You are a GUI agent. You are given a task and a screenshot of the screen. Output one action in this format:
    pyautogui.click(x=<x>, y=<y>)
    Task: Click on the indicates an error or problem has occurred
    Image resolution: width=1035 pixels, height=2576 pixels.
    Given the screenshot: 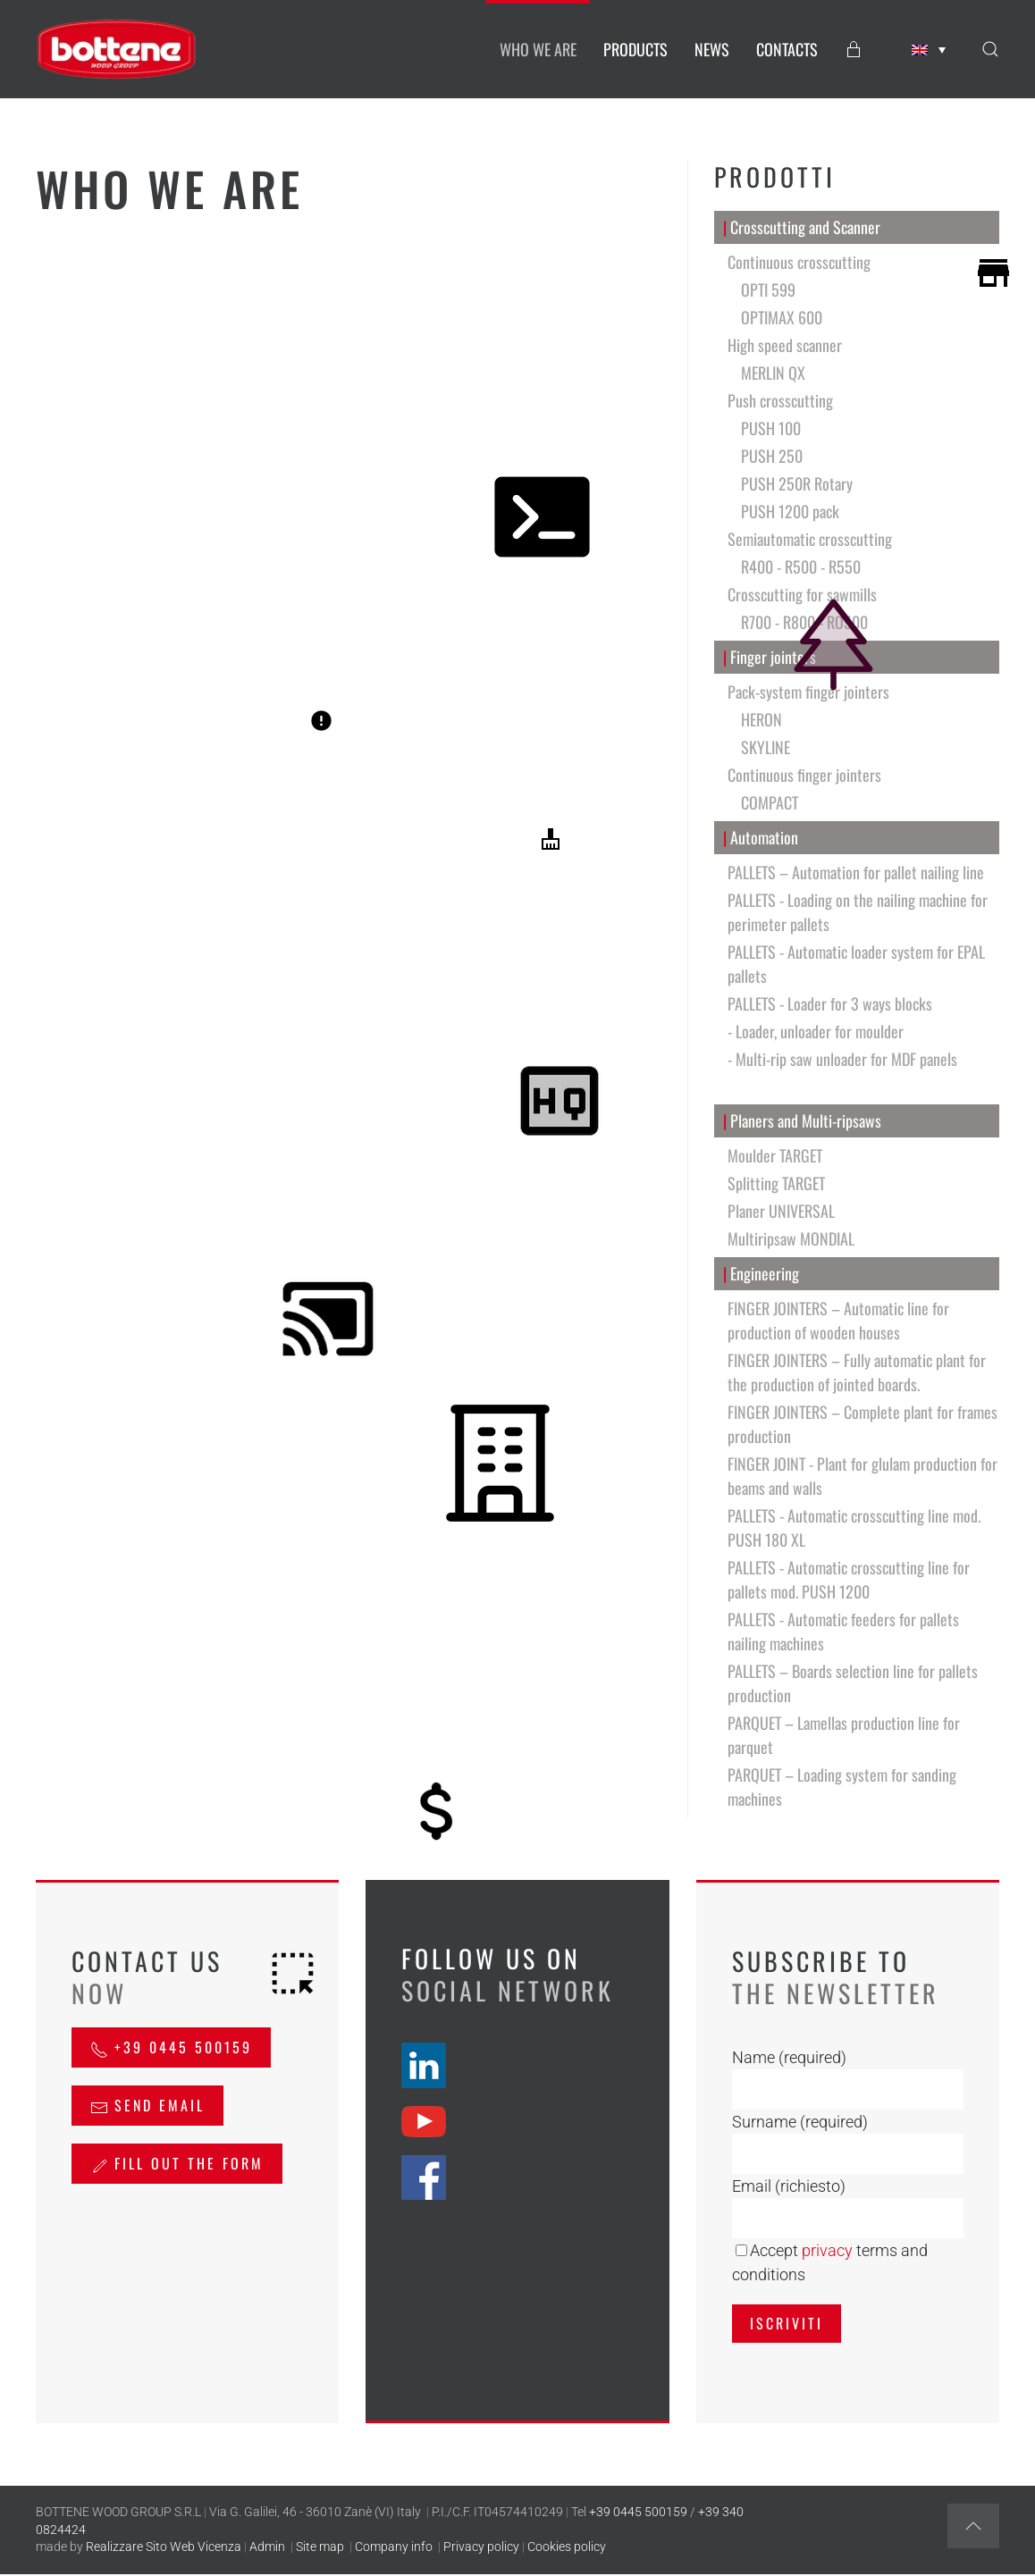 What is the action you would take?
    pyautogui.click(x=321, y=720)
    